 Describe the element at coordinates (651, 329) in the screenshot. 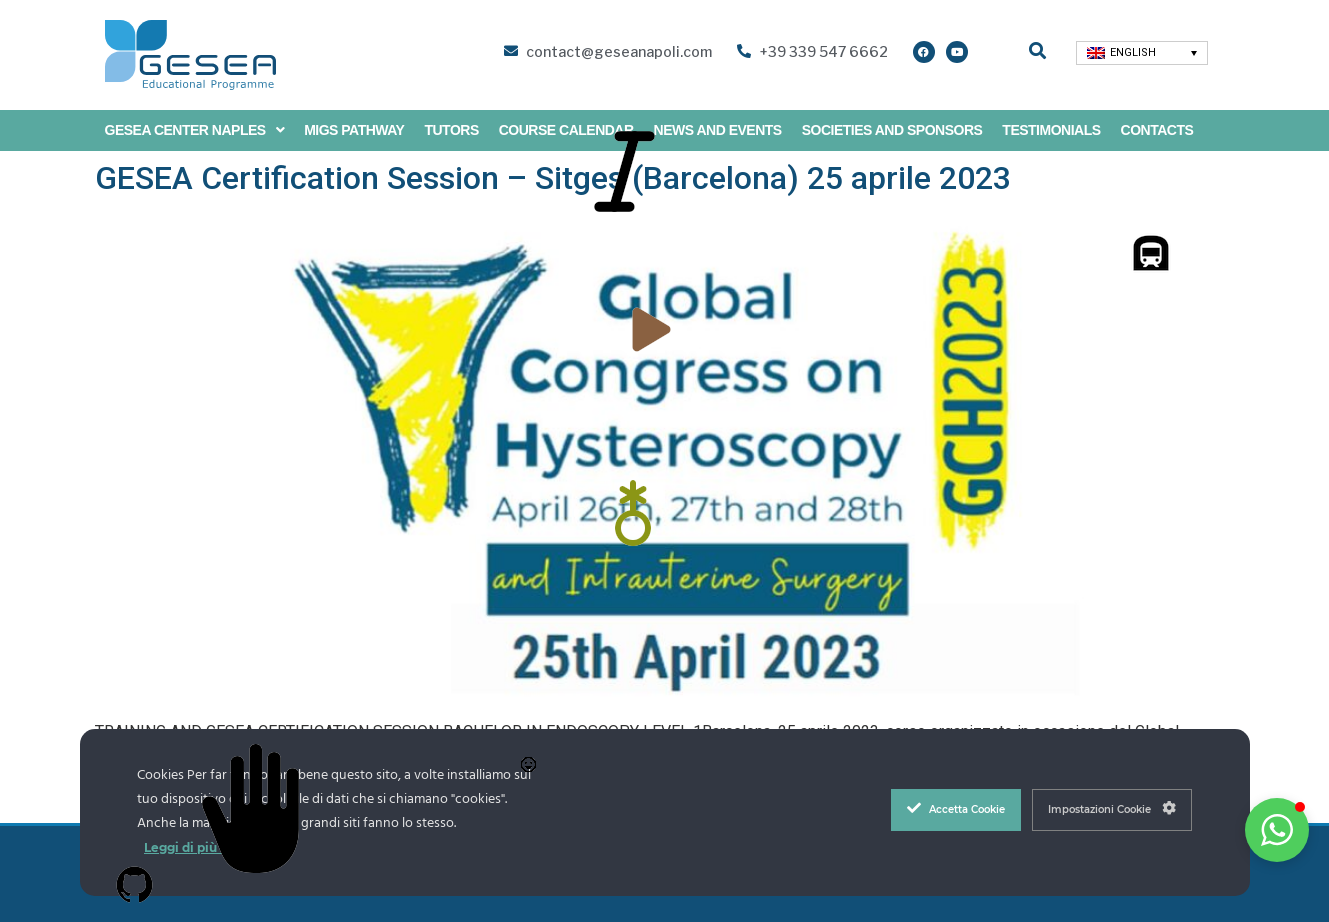

I see `play media or video content` at that location.